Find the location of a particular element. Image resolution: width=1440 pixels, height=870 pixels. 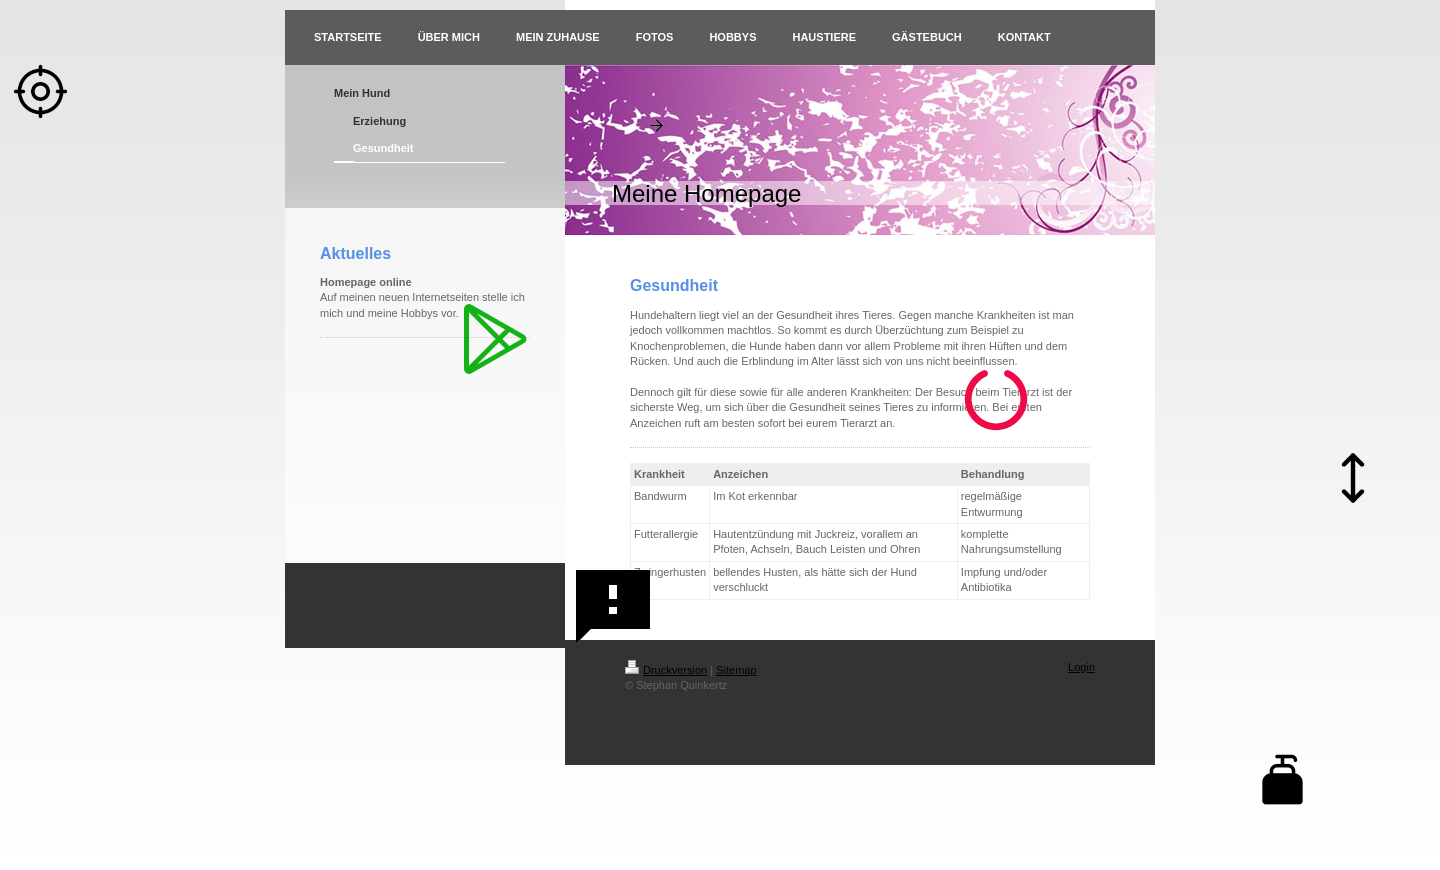

open google play store is located at coordinates (489, 339).